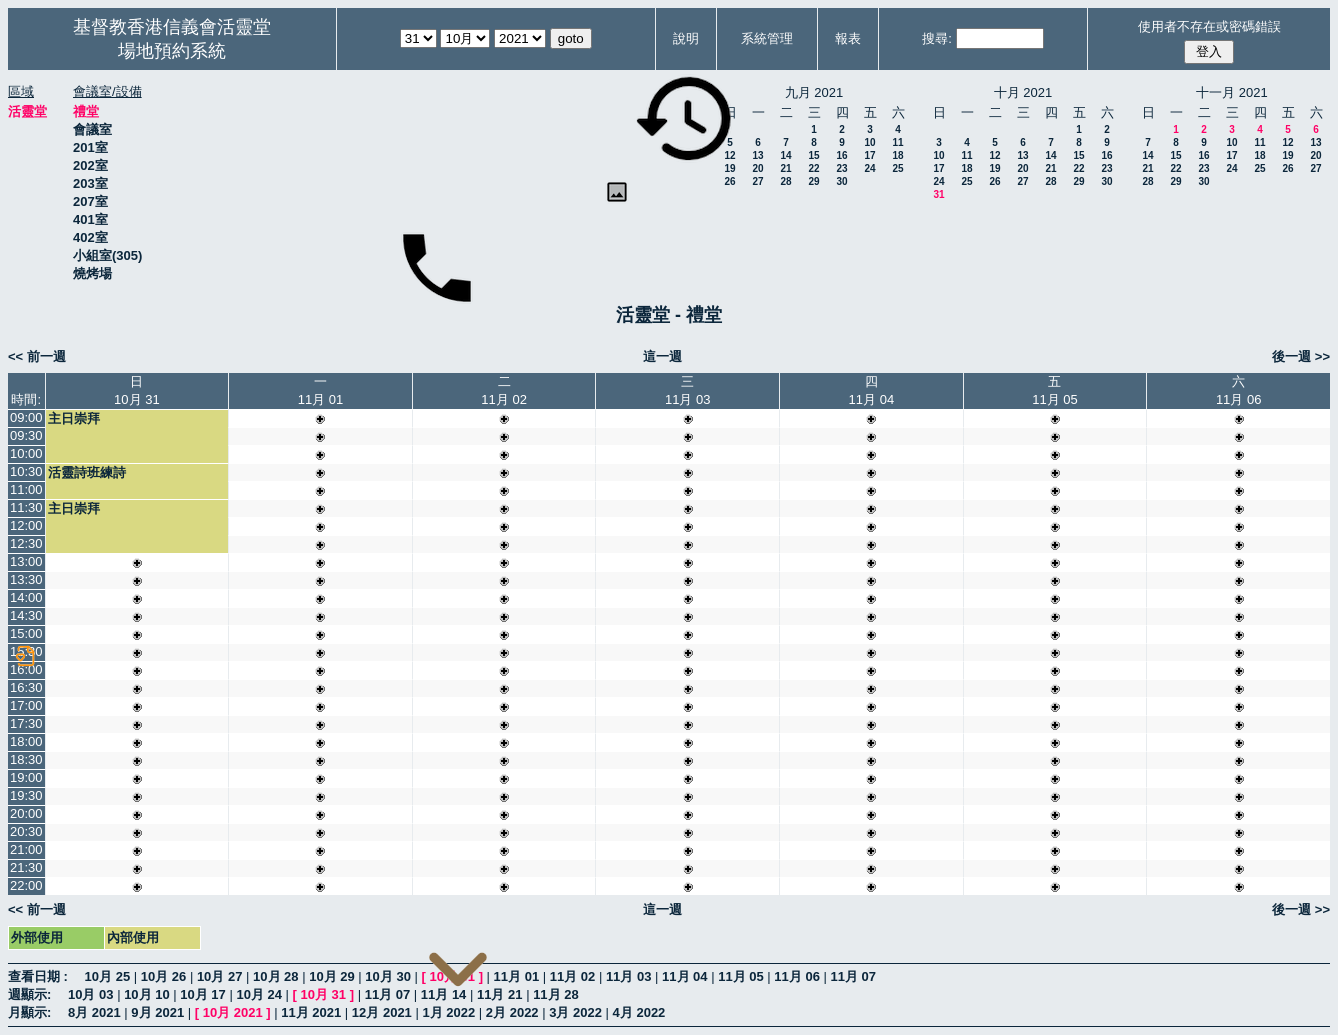 This screenshot has width=1338, height=1035. I want to click on expand a collapsed section or menu, so click(458, 967).